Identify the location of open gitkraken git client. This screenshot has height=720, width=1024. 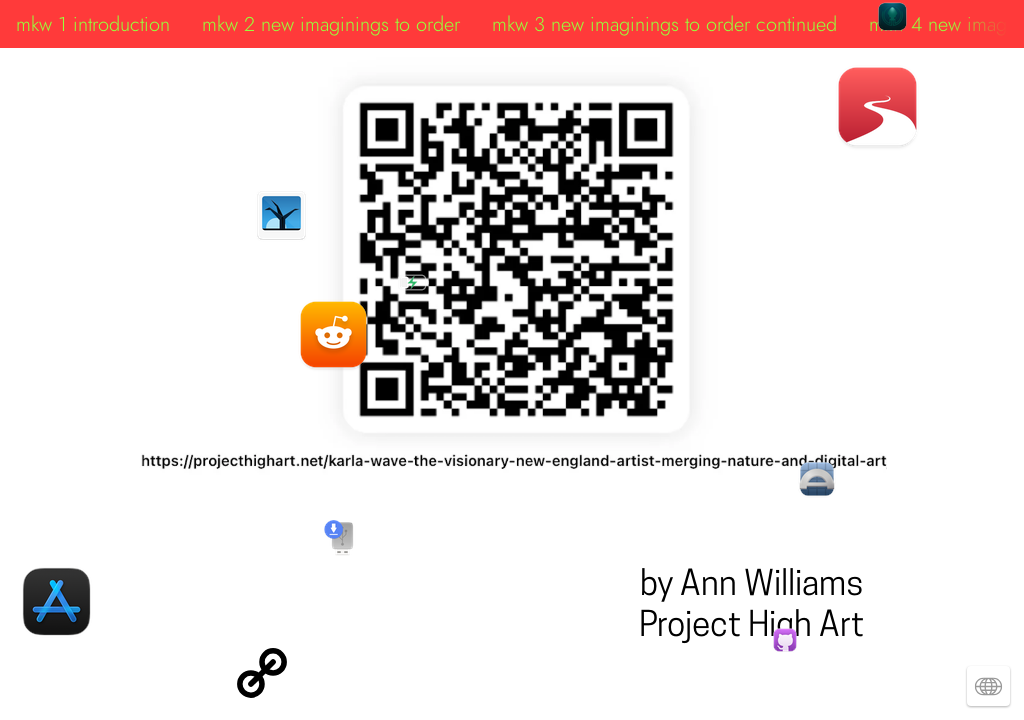
(892, 16).